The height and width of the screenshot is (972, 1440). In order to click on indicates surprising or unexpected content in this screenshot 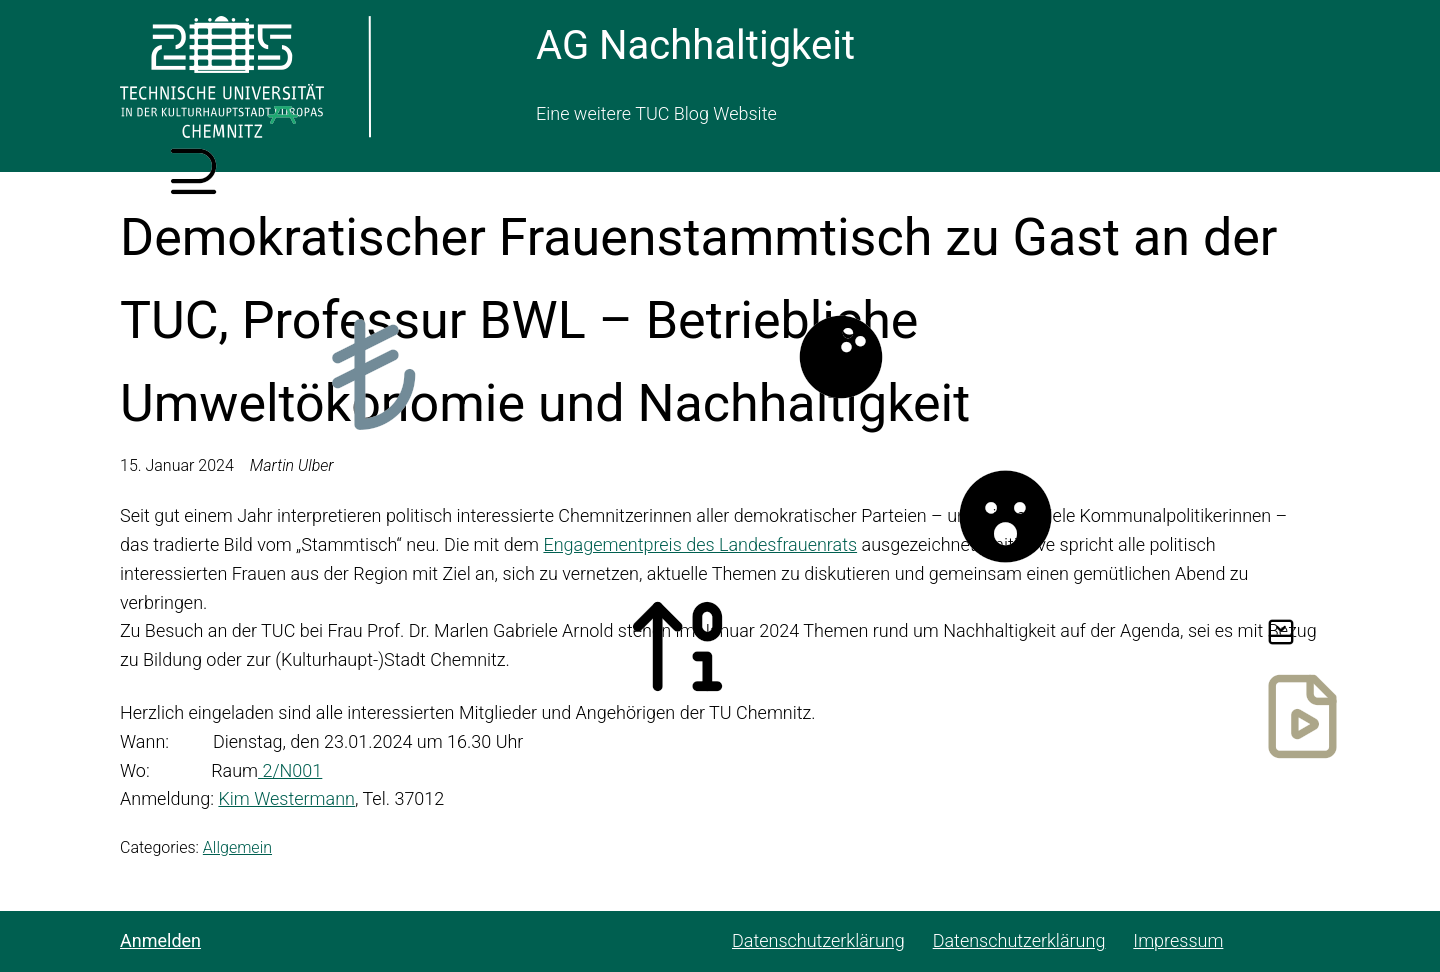, I will do `click(1005, 516)`.